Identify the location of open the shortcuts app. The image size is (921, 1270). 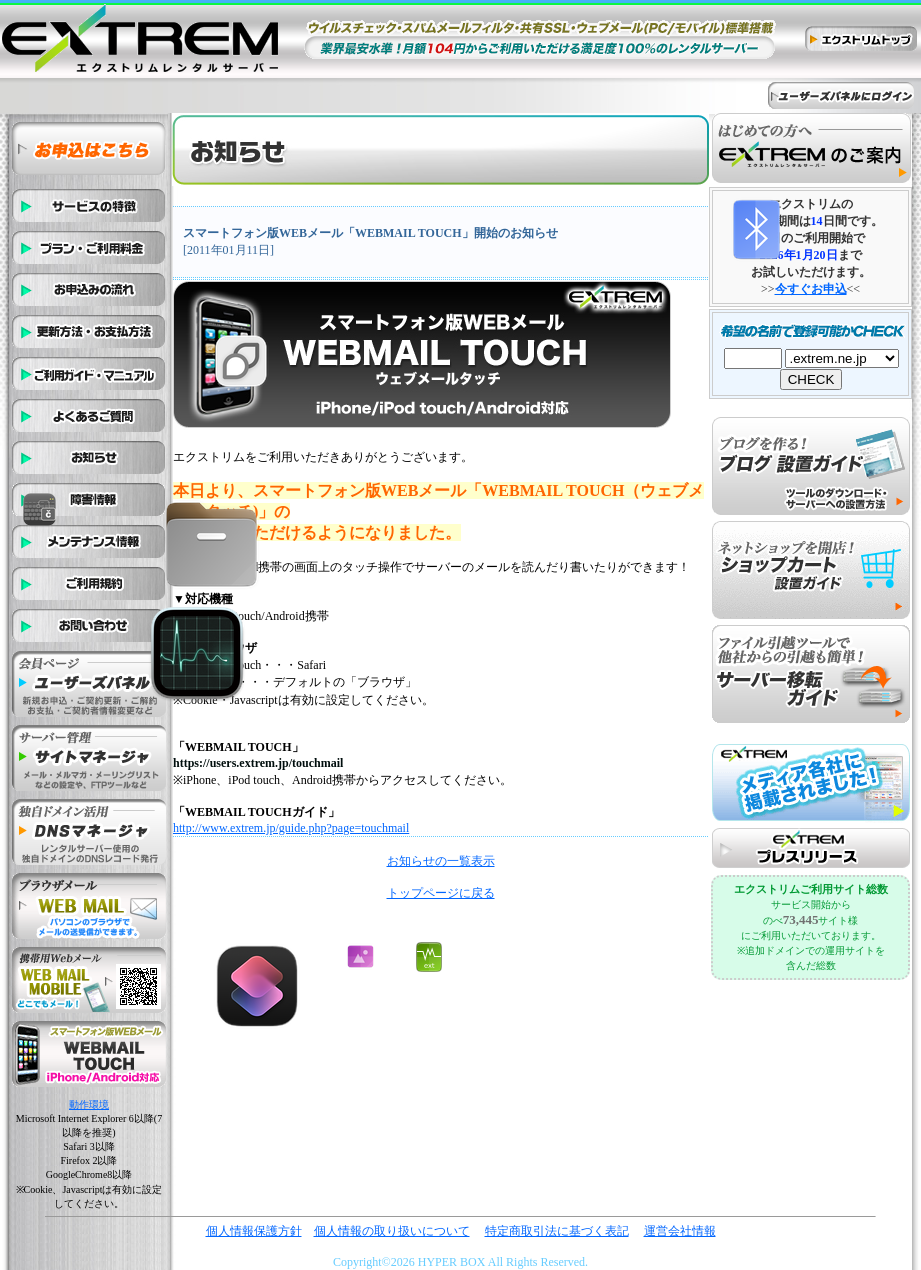
(257, 986).